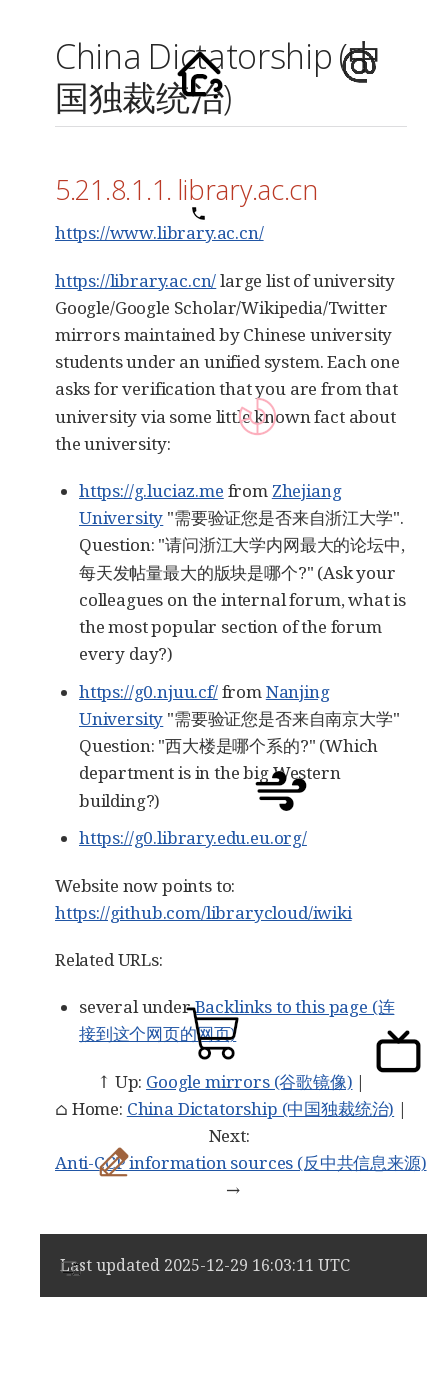  Describe the element at coordinates (213, 1034) in the screenshot. I see `view your shopping cart` at that location.